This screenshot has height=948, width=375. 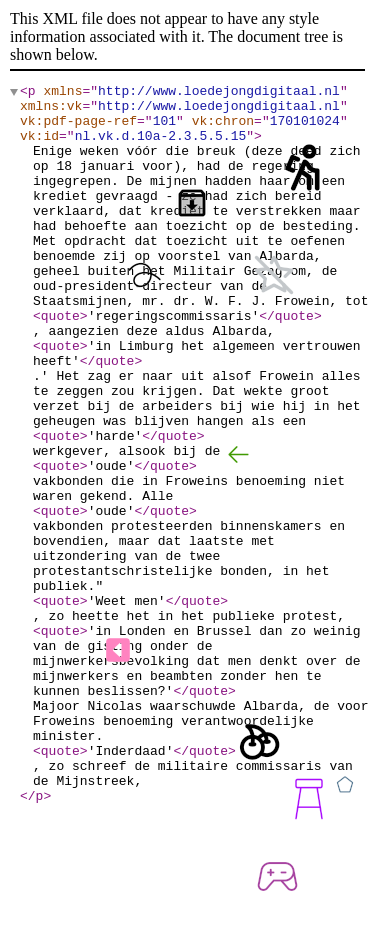 What do you see at coordinates (274, 275) in the screenshot?
I see `remove from favorites` at bounding box center [274, 275].